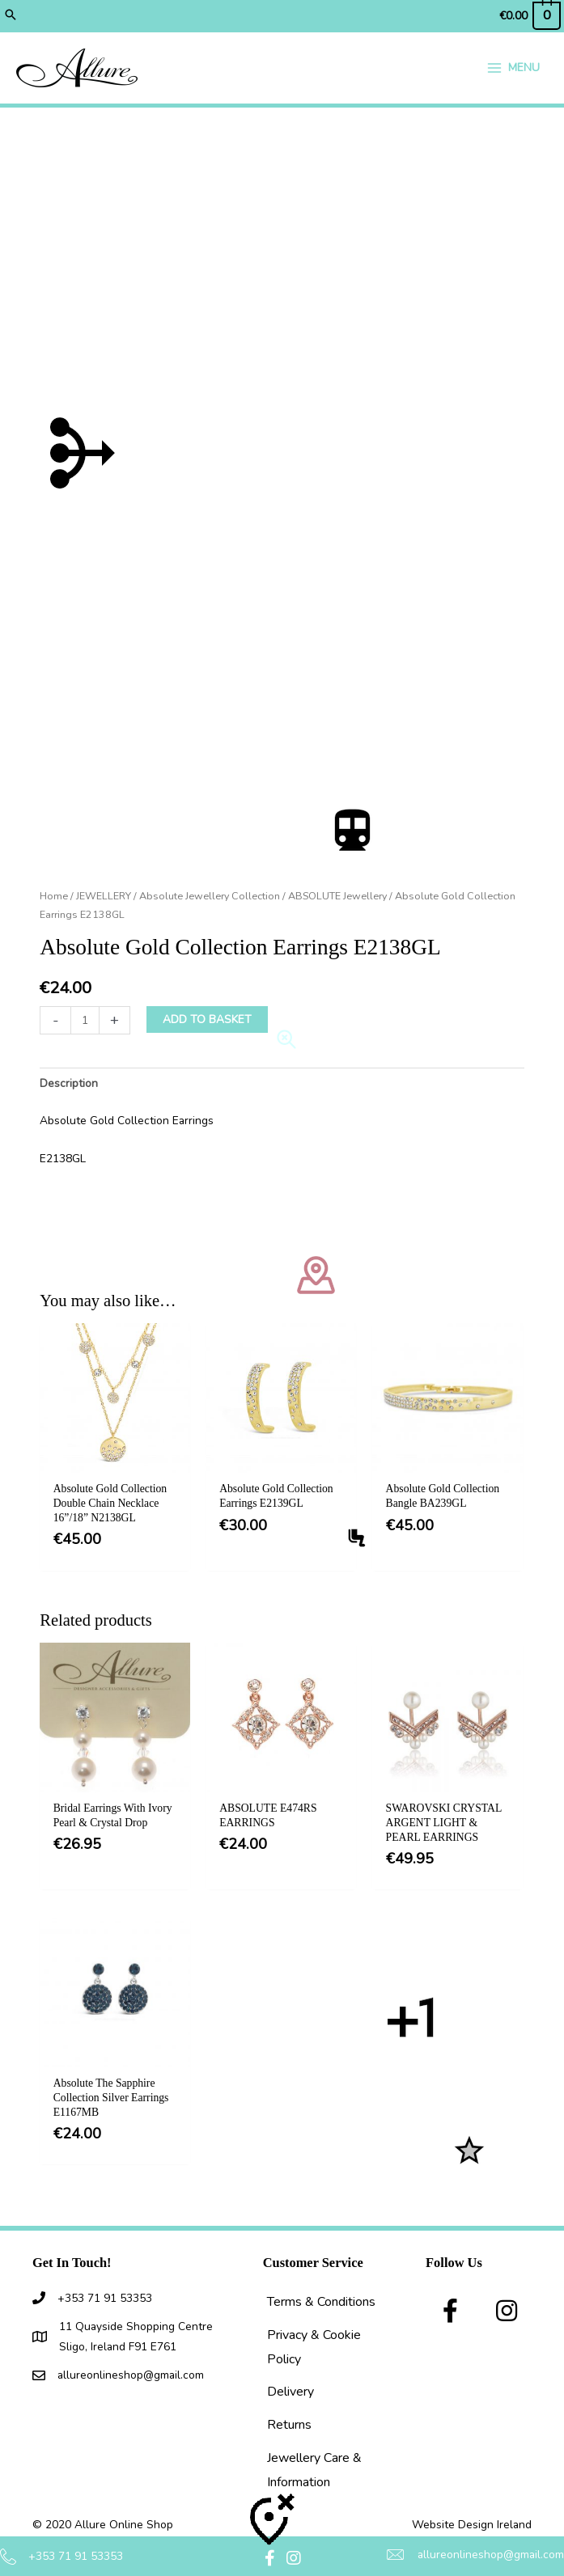  Describe the element at coordinates (286, 1039) in the screenshot. I see `cancel or exit search mode` at that location.